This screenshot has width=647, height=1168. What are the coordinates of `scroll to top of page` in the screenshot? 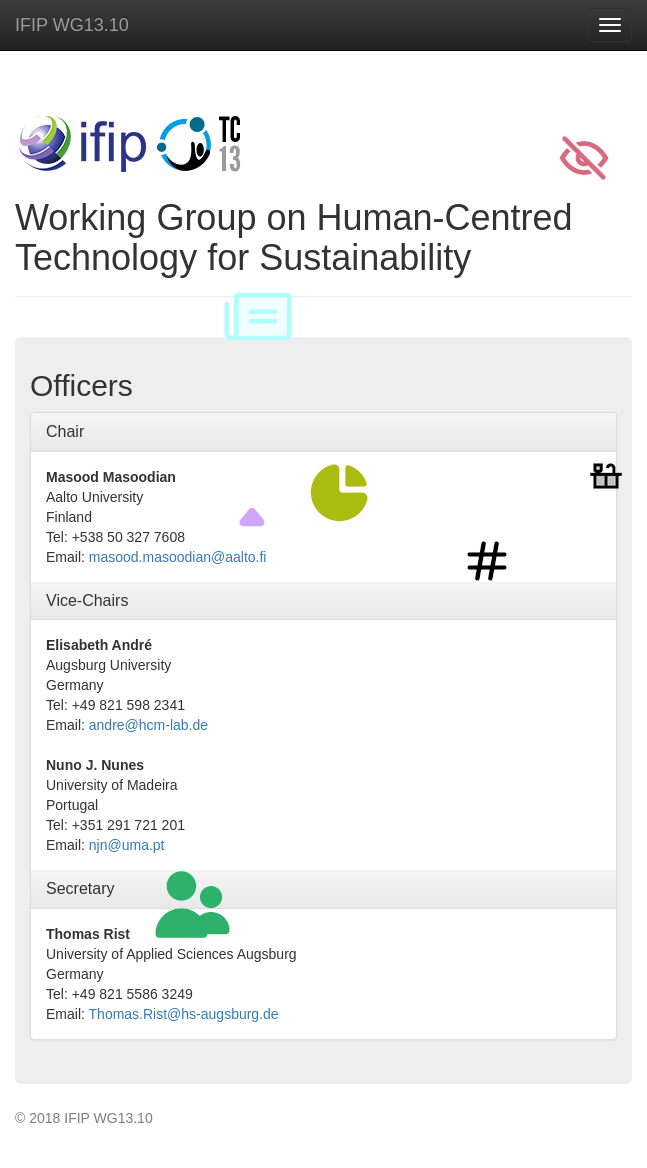 It's located at (252, 518).